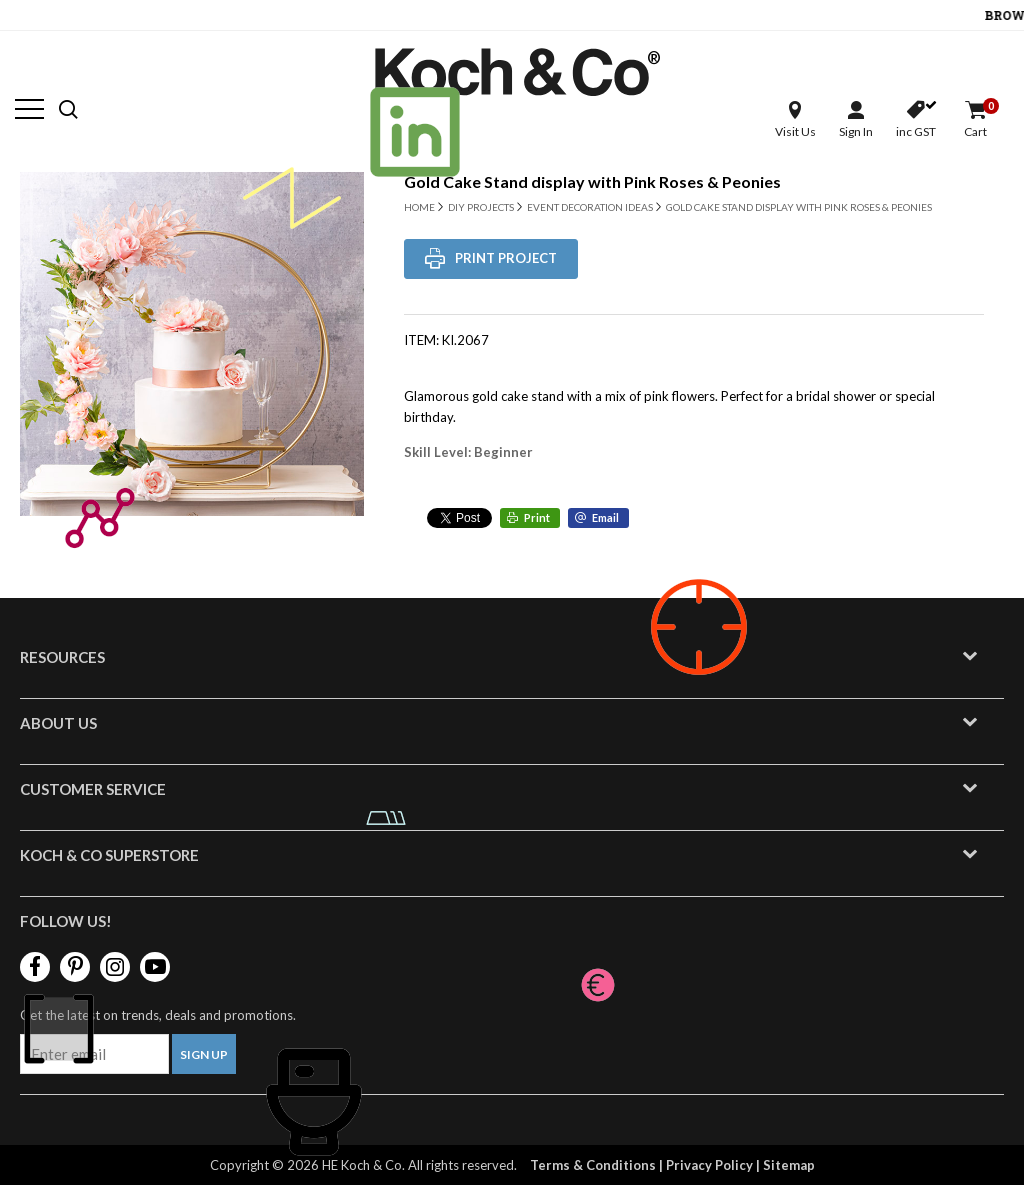 The width and height of the screenshot is (1024, 1185). What do you see at coordinates (386, 818) in the screenshot?
I see `switch between open browser tabs` at bounding box center [386, 818].